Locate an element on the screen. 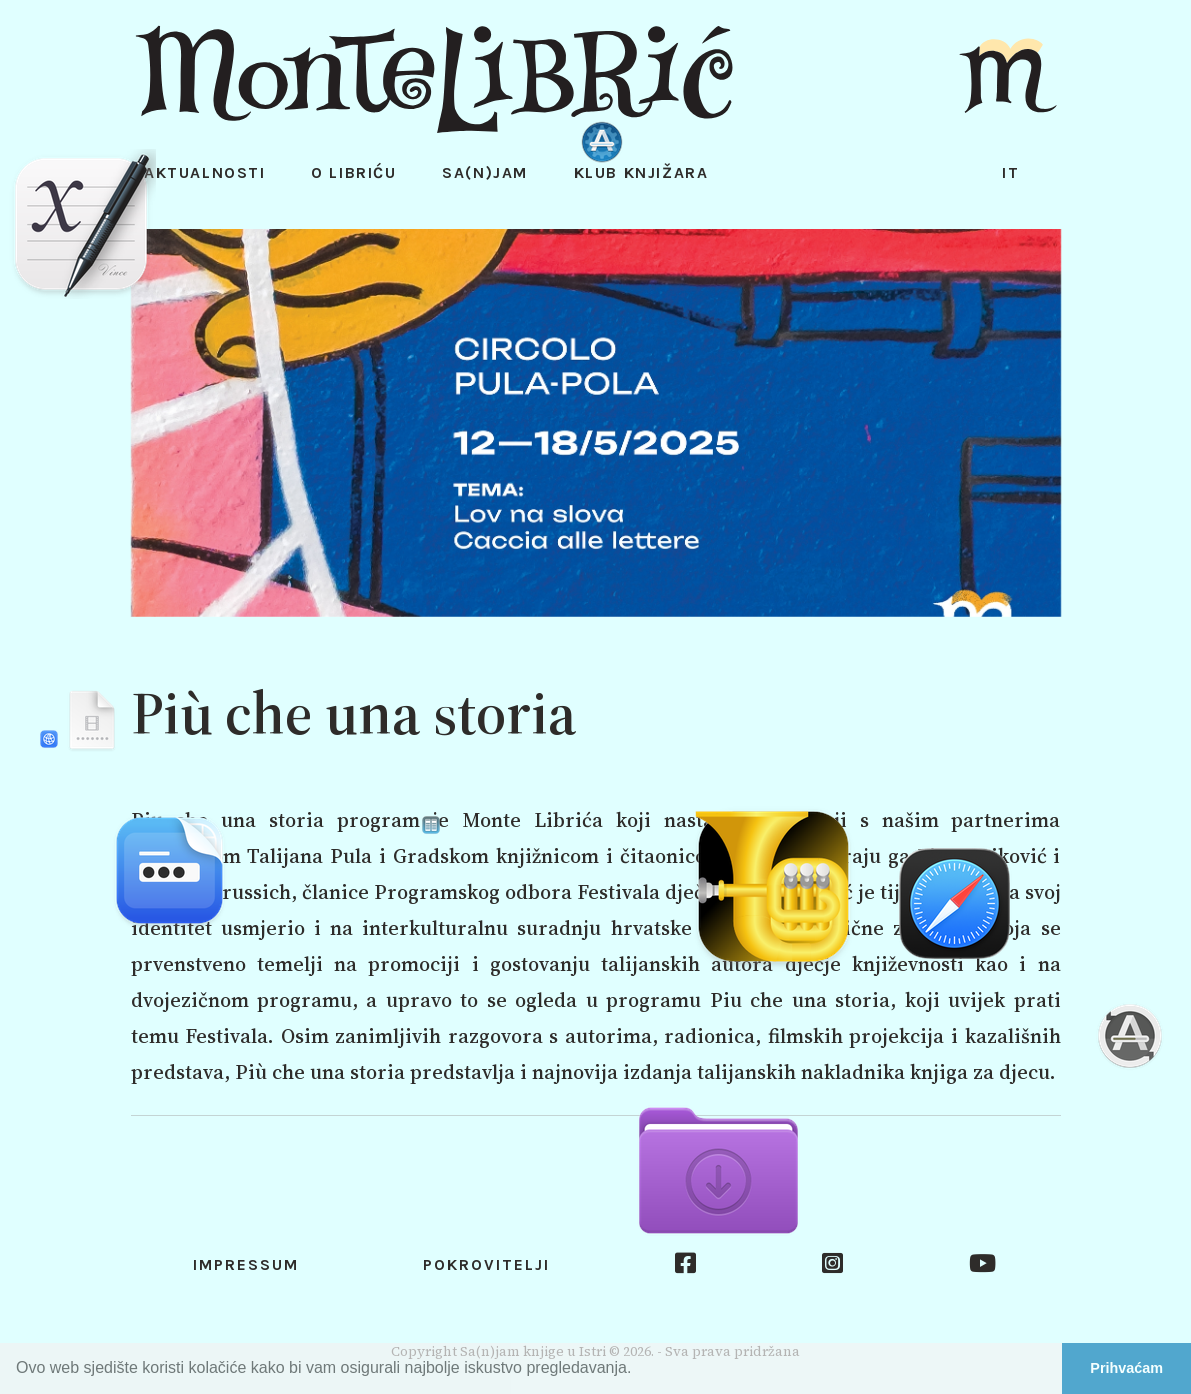  open xournal note-taking app is located at coordinates (81, 224).